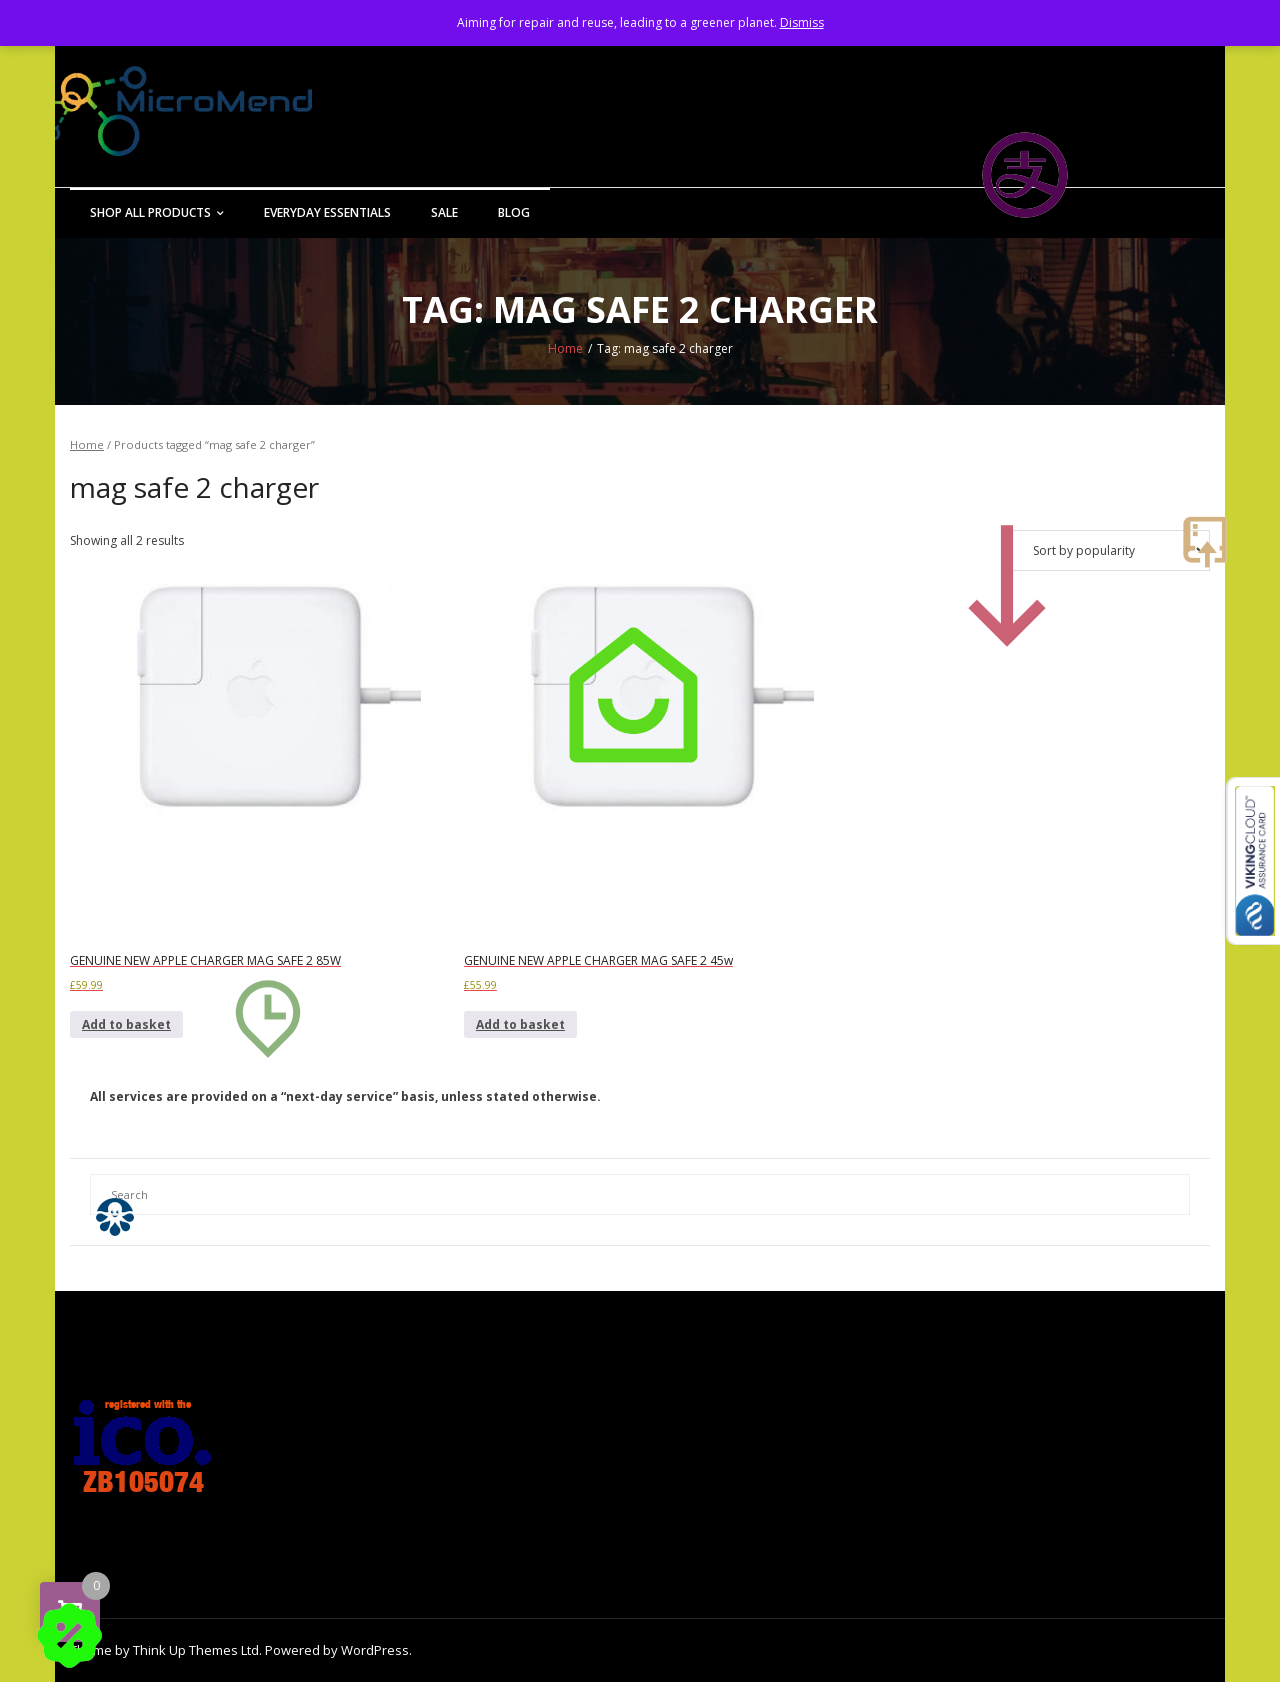 This screenshot has width=1280, height=1682. Describe the element at coordinates (1205, 541) in the screenshot. I see `view commit history for a repository` at that location.